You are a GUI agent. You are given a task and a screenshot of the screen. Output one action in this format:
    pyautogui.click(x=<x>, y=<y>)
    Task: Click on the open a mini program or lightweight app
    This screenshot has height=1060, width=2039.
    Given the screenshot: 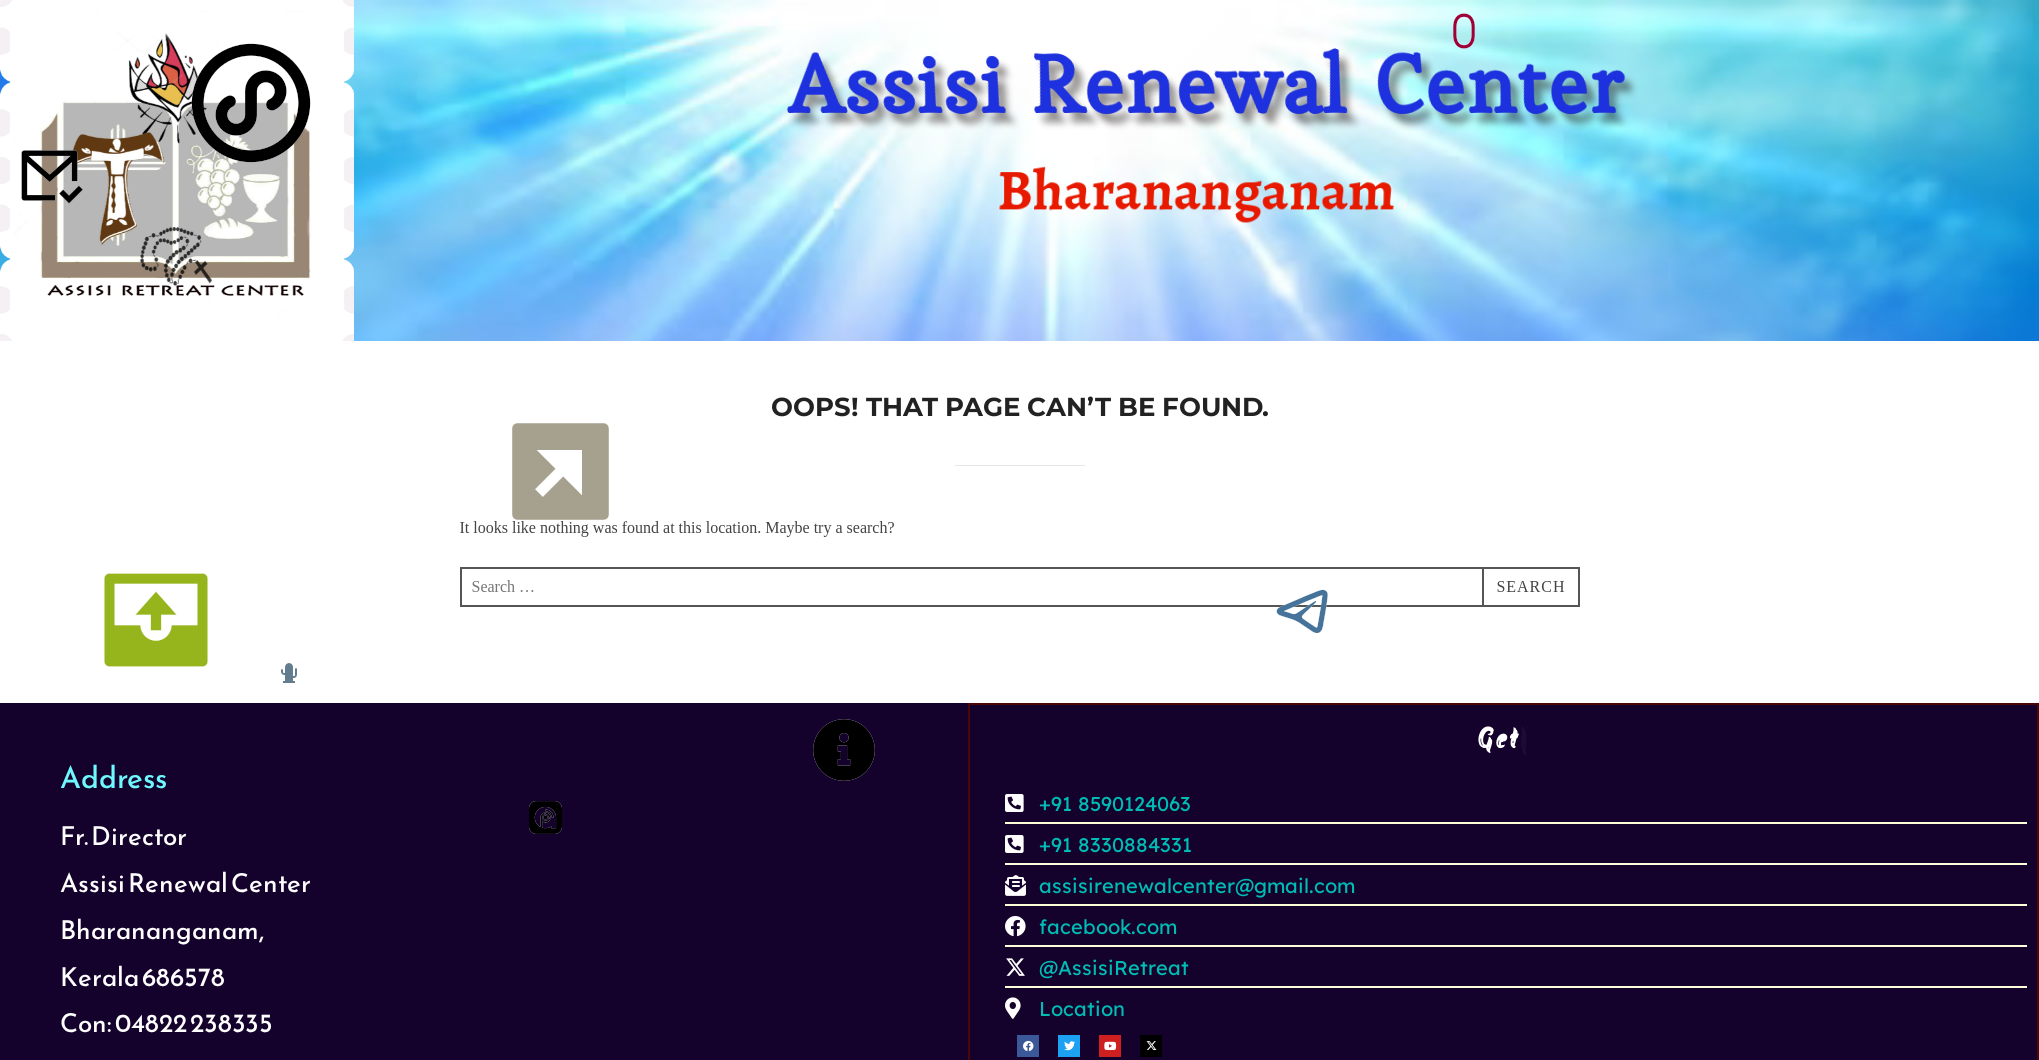 What is the action you would take?
    pyautogui.click(x=251, y=103)
    